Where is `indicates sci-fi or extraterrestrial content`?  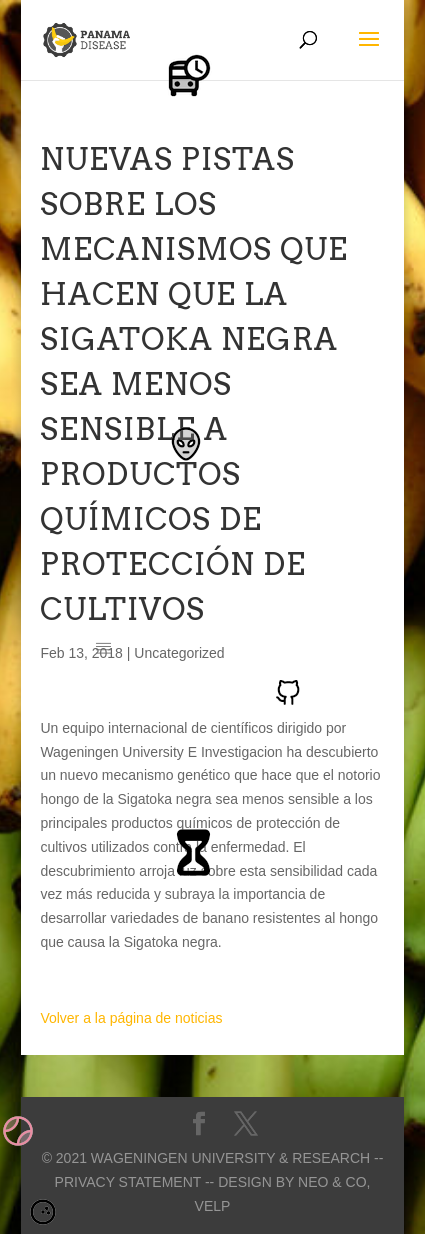 indicates sci-fi or extraterrestrial content is located at coordinates (186, 444).